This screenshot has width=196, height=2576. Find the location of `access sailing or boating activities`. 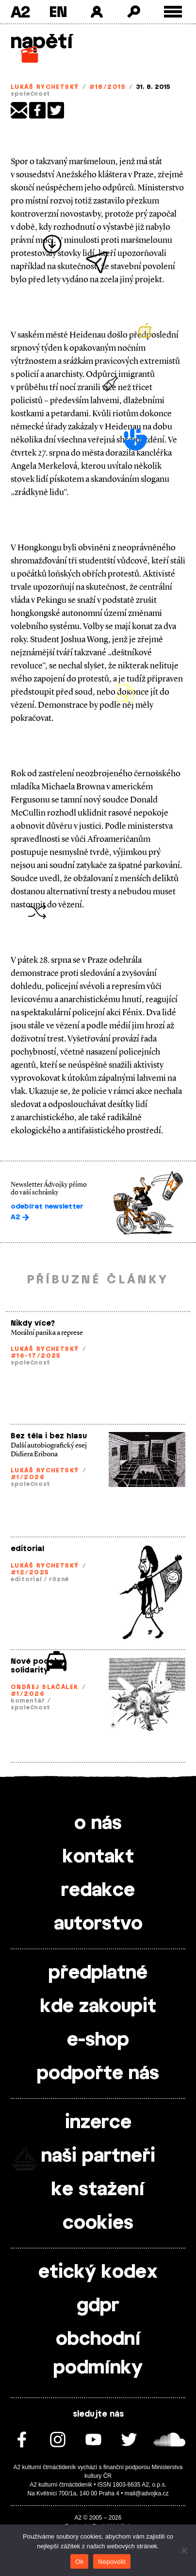

access sailing or boating activities is located at coordinates (25, 2160).